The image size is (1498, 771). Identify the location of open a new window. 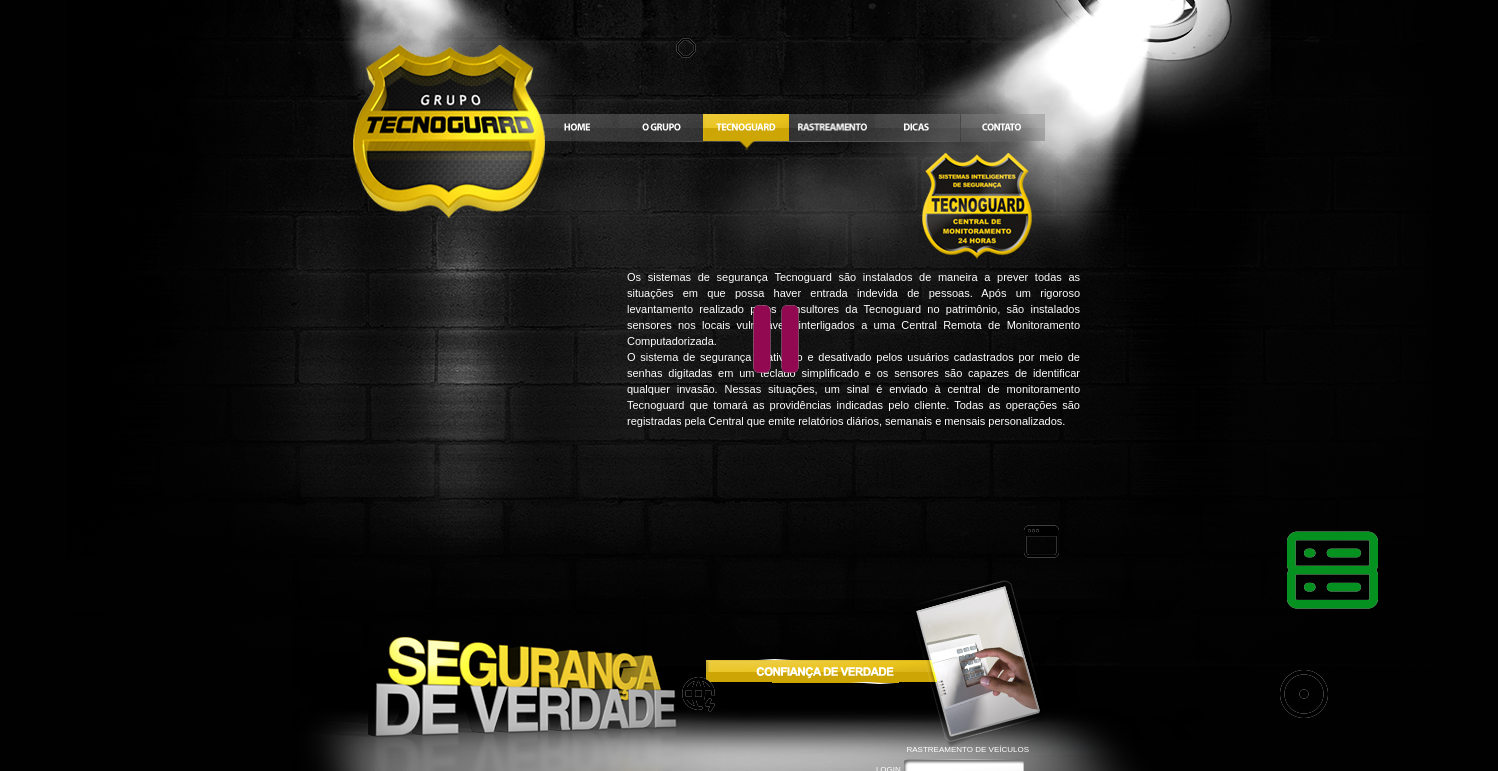
(1041, 541).